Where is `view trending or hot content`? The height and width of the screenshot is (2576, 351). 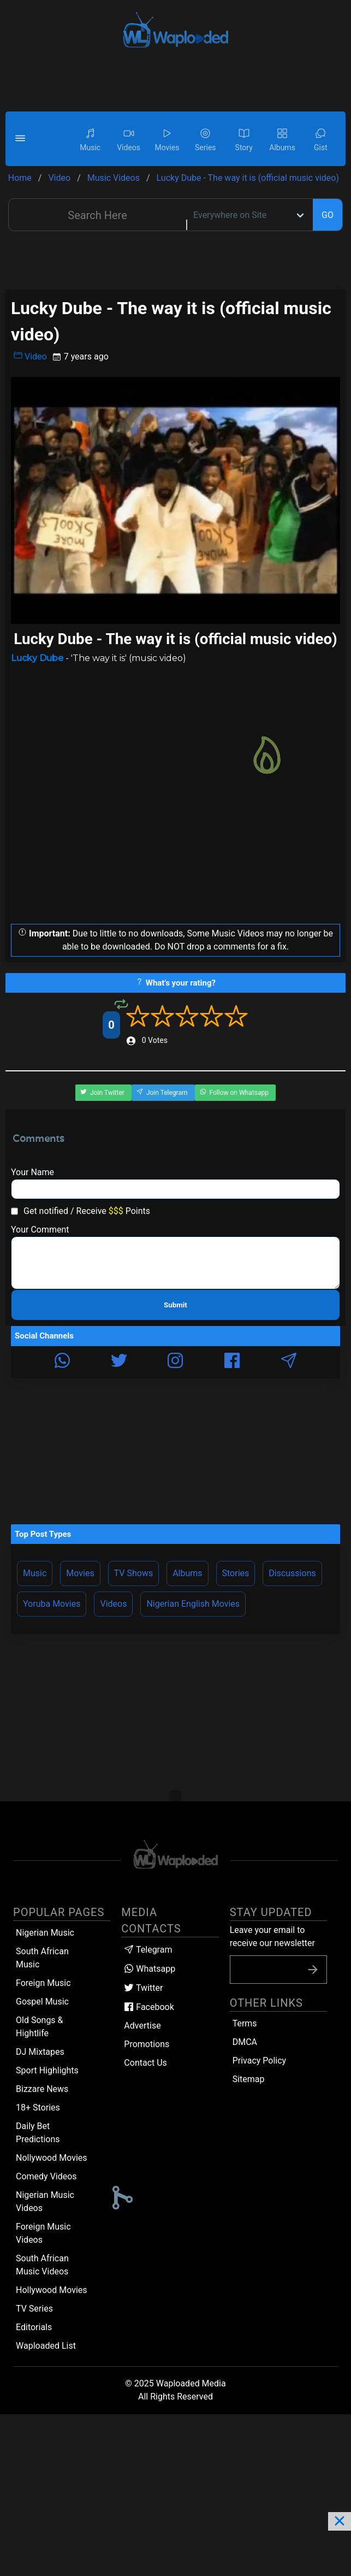
view trending or hot content is located at coordinates (267, 755).